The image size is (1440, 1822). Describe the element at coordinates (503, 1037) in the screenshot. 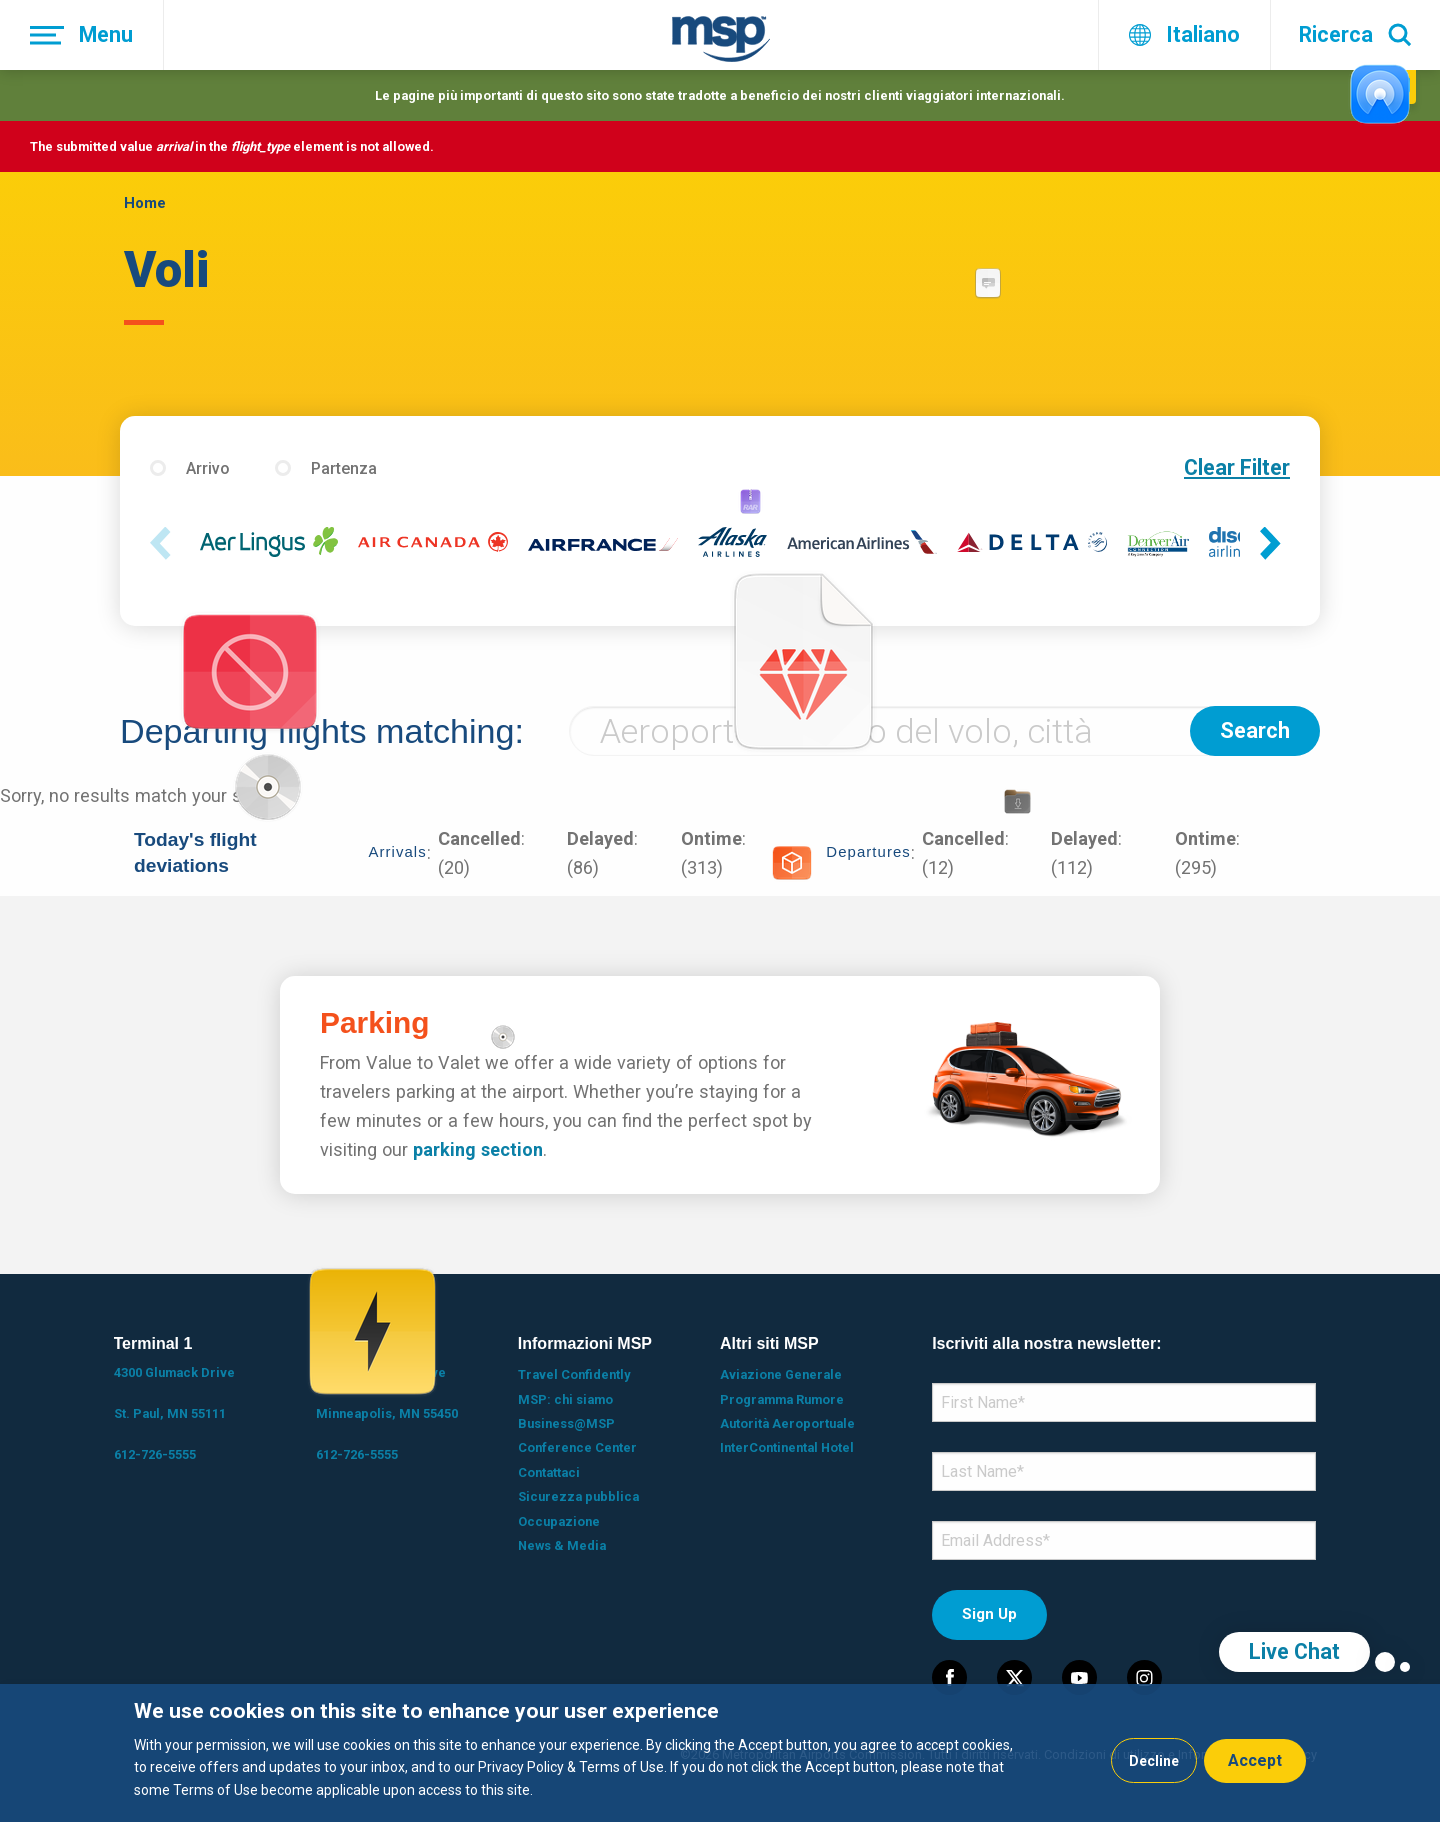

I see `unmount or eject a DVD disc` at that location.